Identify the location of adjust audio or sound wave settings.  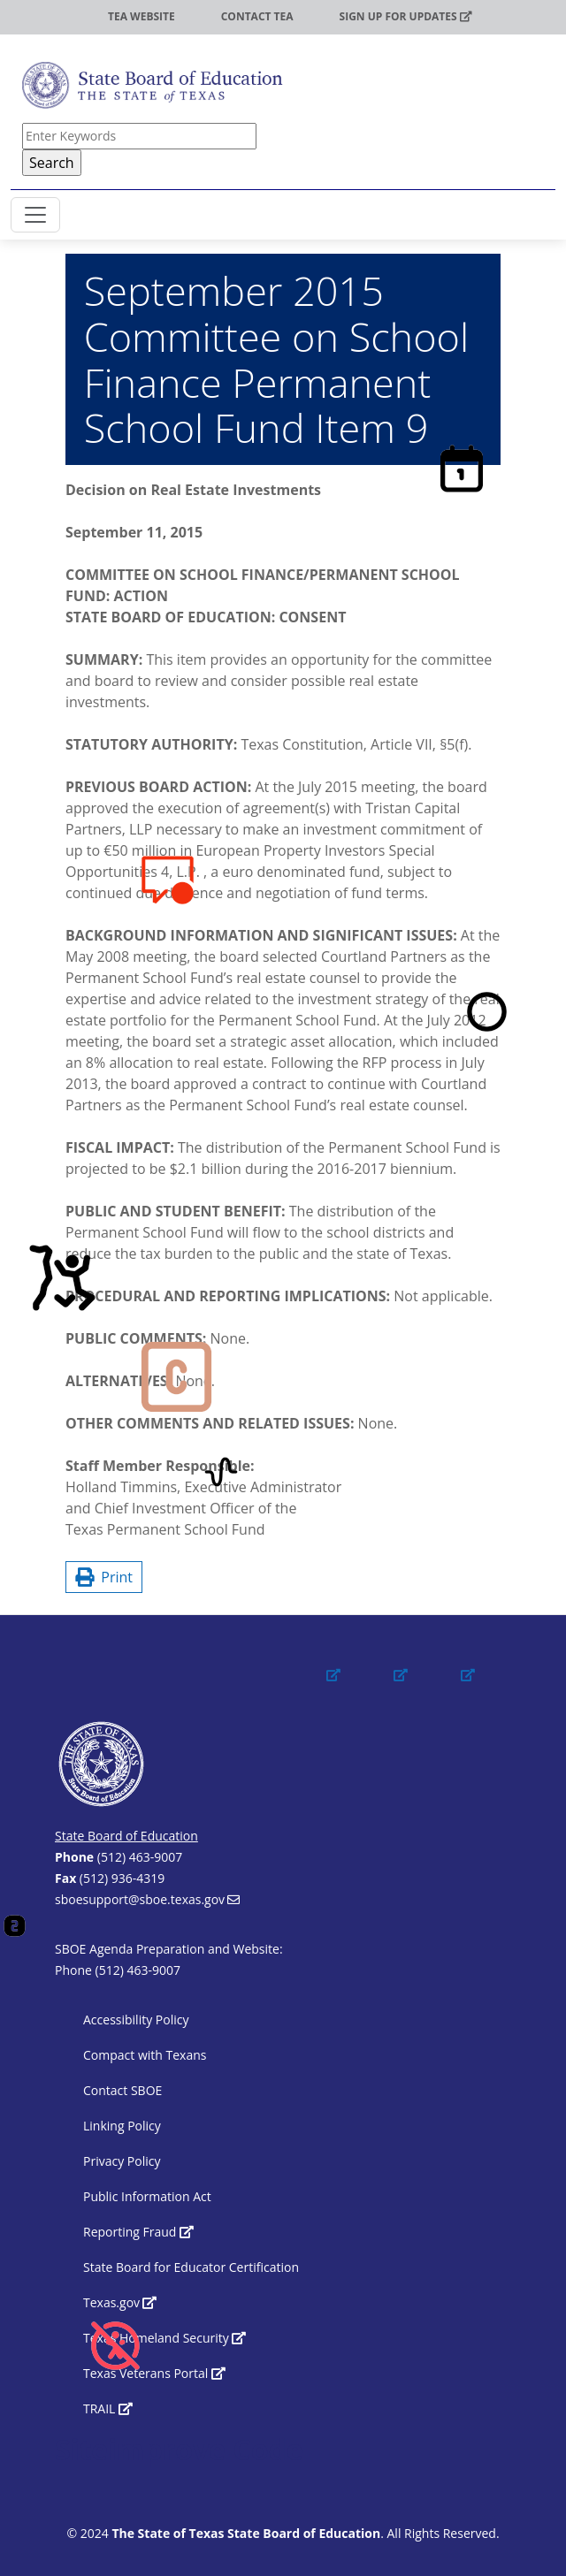
(221, 1472).